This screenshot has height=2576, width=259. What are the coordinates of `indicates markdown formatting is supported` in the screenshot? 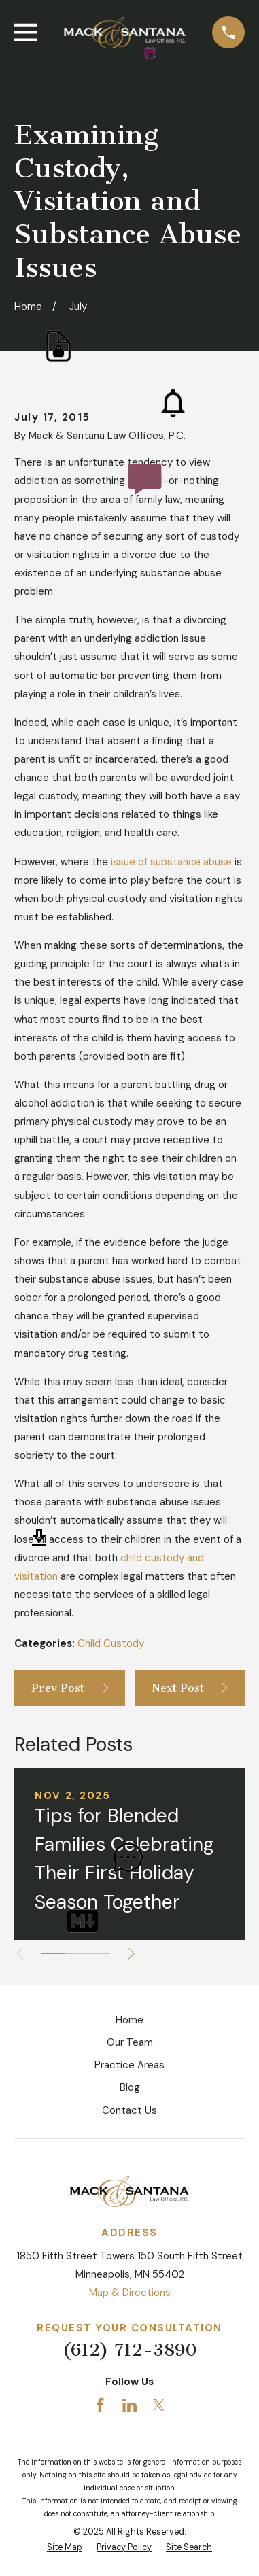 It's located at (82, 1921).